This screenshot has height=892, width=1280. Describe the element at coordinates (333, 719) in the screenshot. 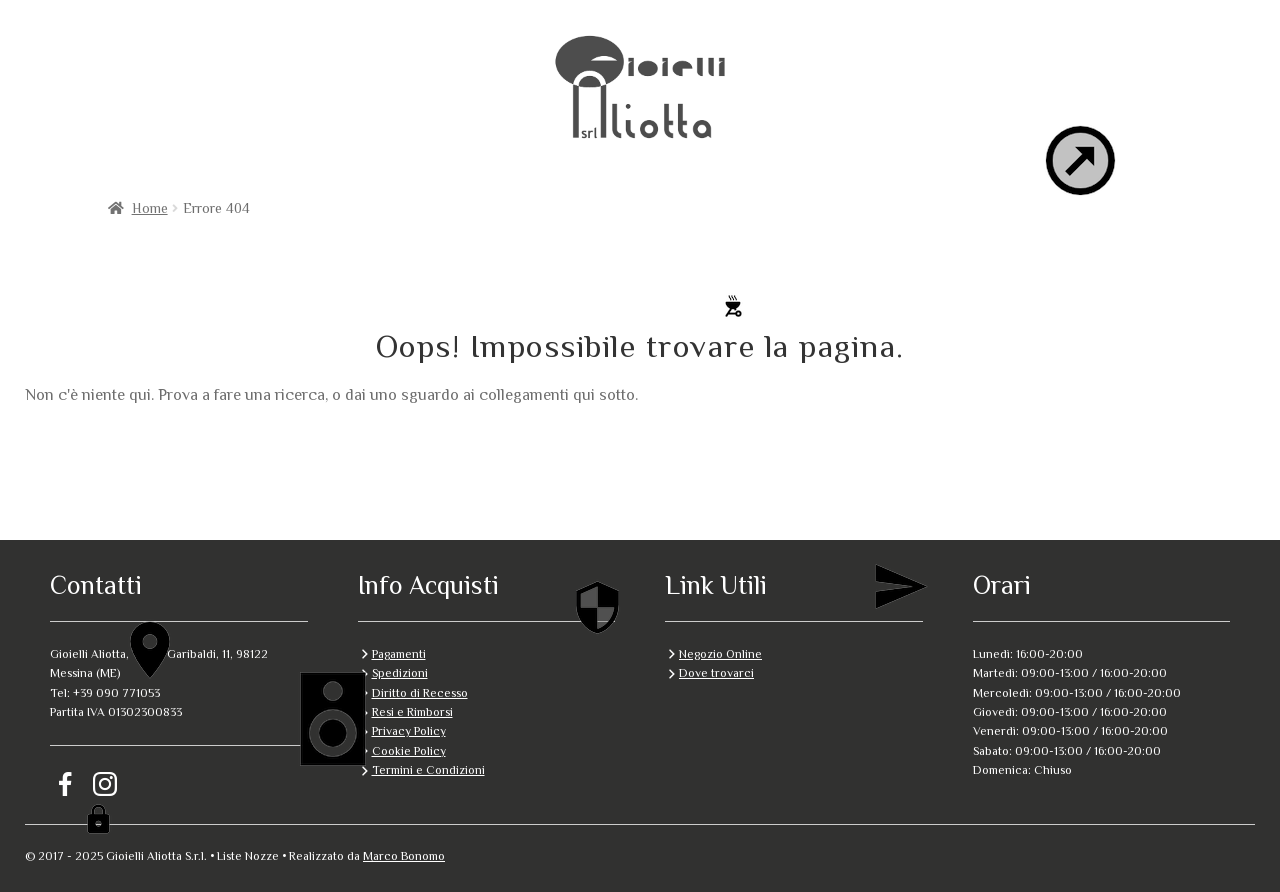

I see `adjust speaker or audio output settings` at that location.